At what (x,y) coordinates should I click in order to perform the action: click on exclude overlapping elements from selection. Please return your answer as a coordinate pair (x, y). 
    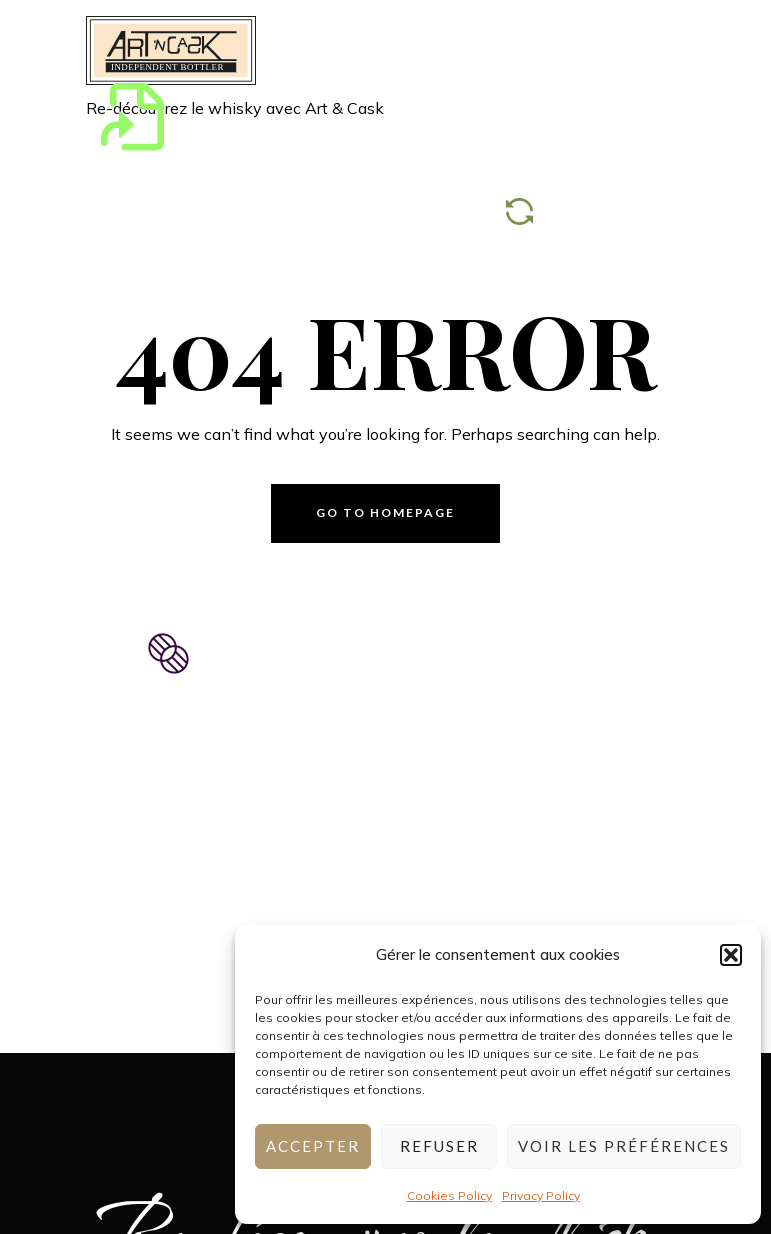
    Looking at the image, I should click on (168, 653).